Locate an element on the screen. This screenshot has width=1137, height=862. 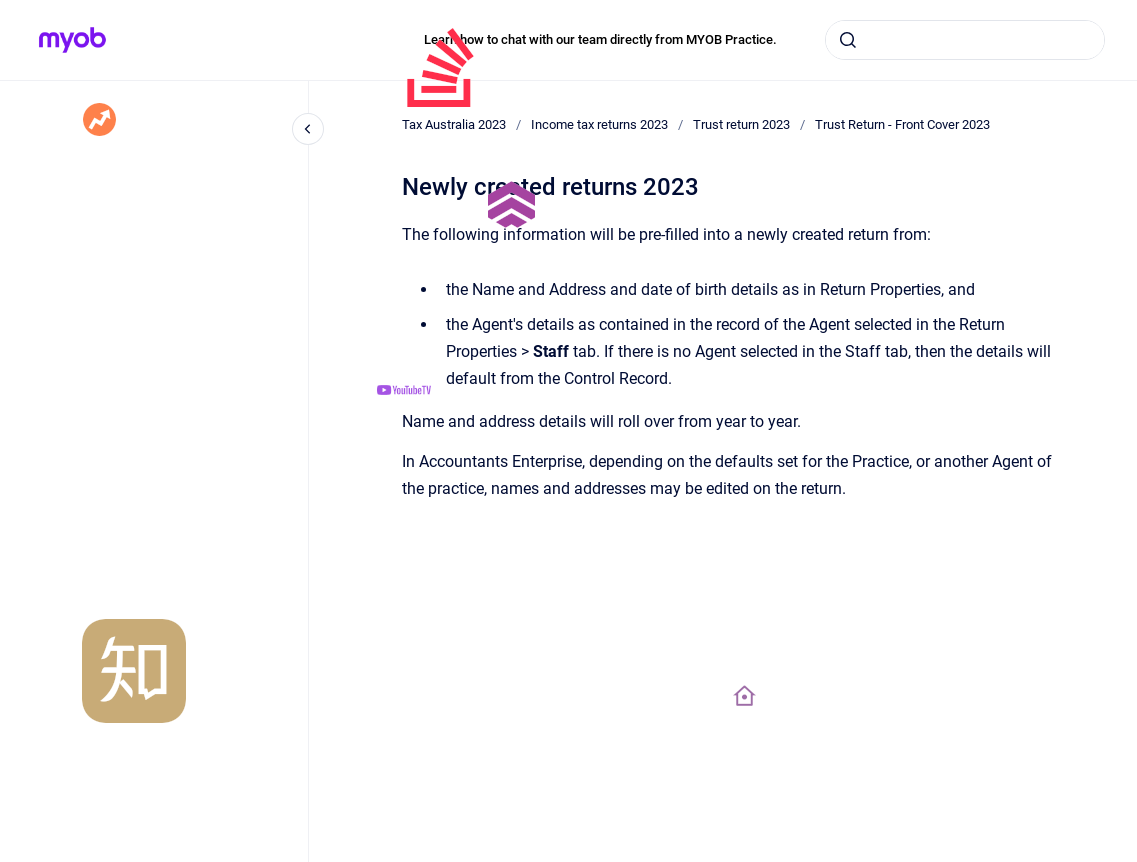
visit stack overflow for programming help is located at coordinates (440, 67).